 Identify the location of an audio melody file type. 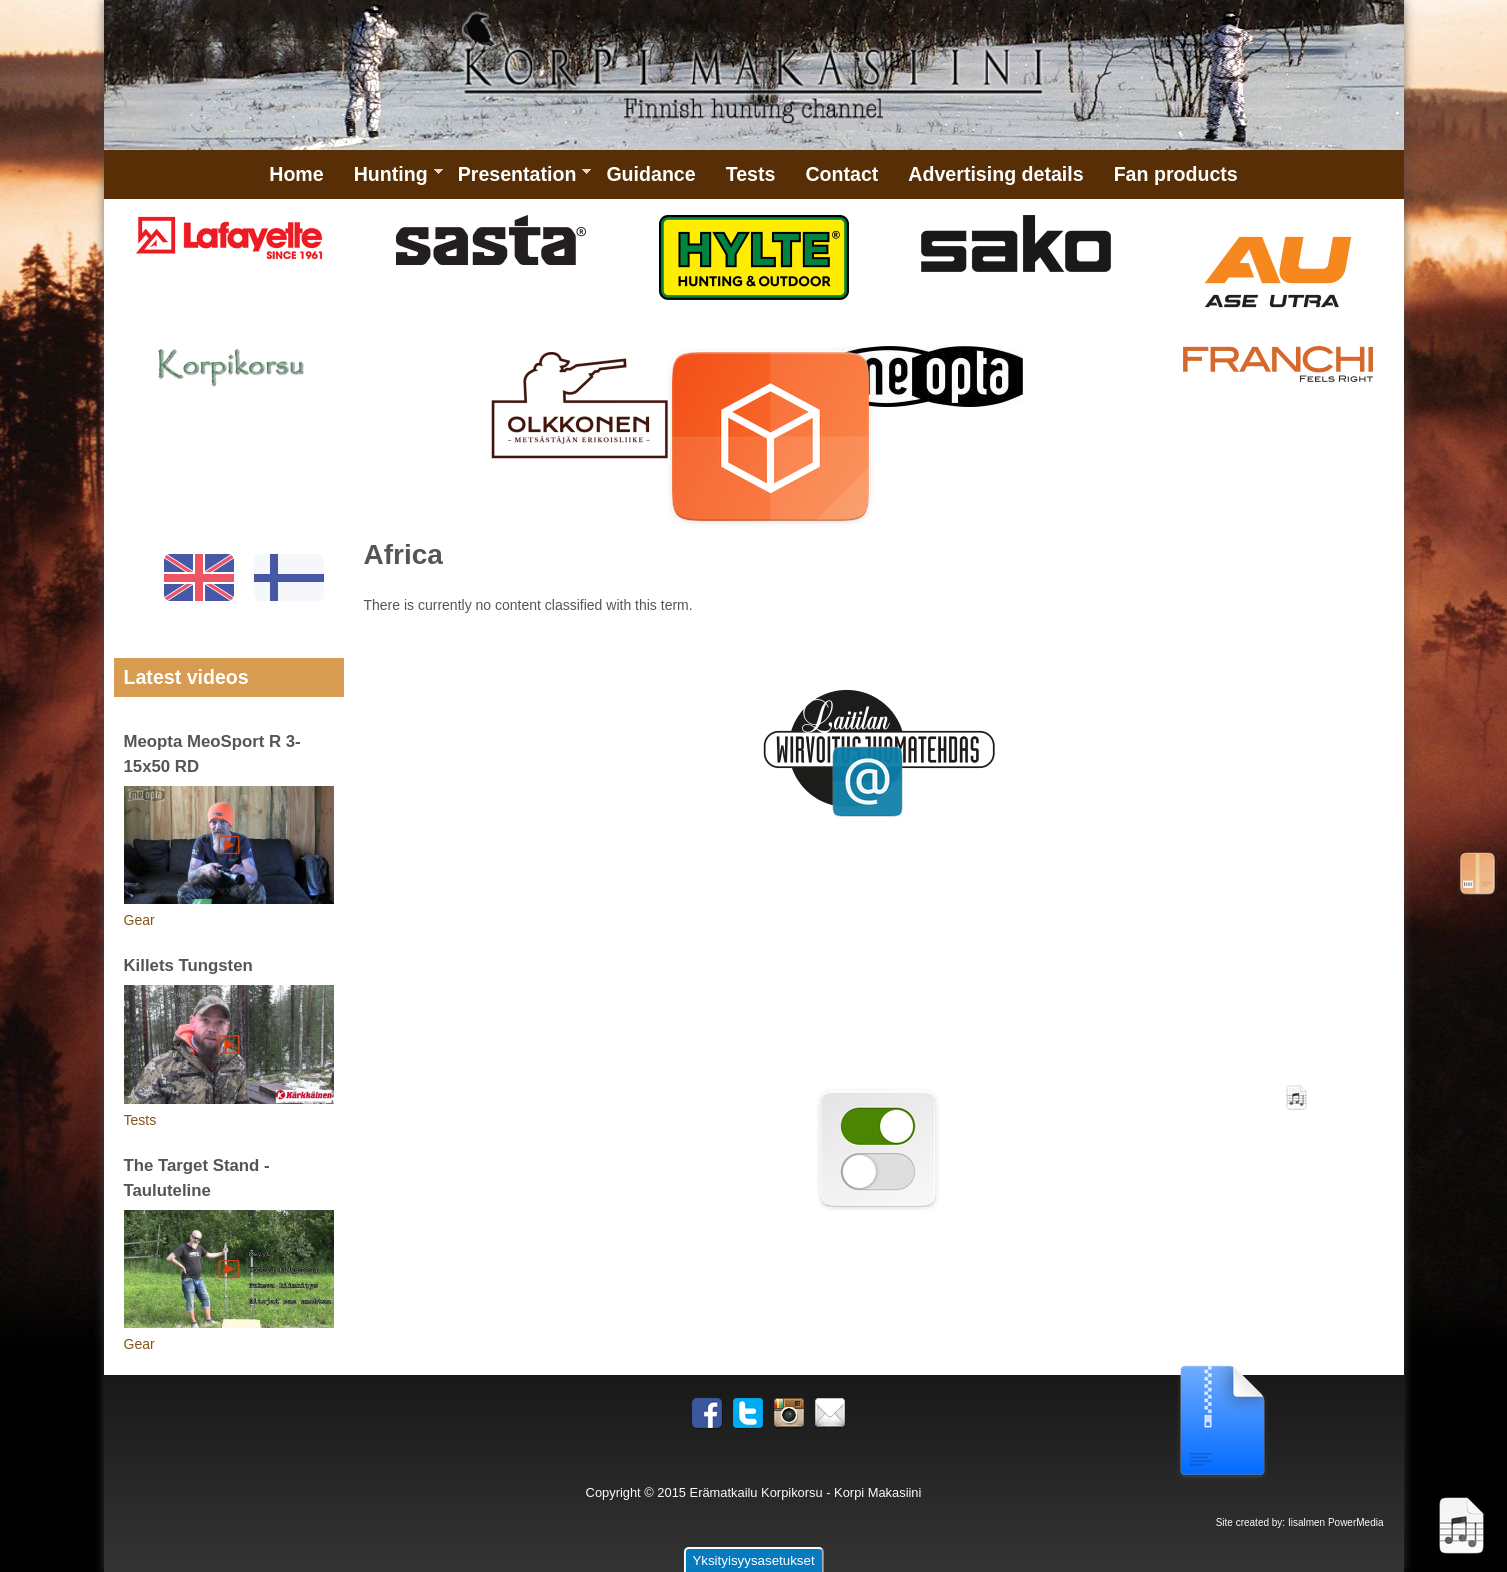
(1461, 1525).